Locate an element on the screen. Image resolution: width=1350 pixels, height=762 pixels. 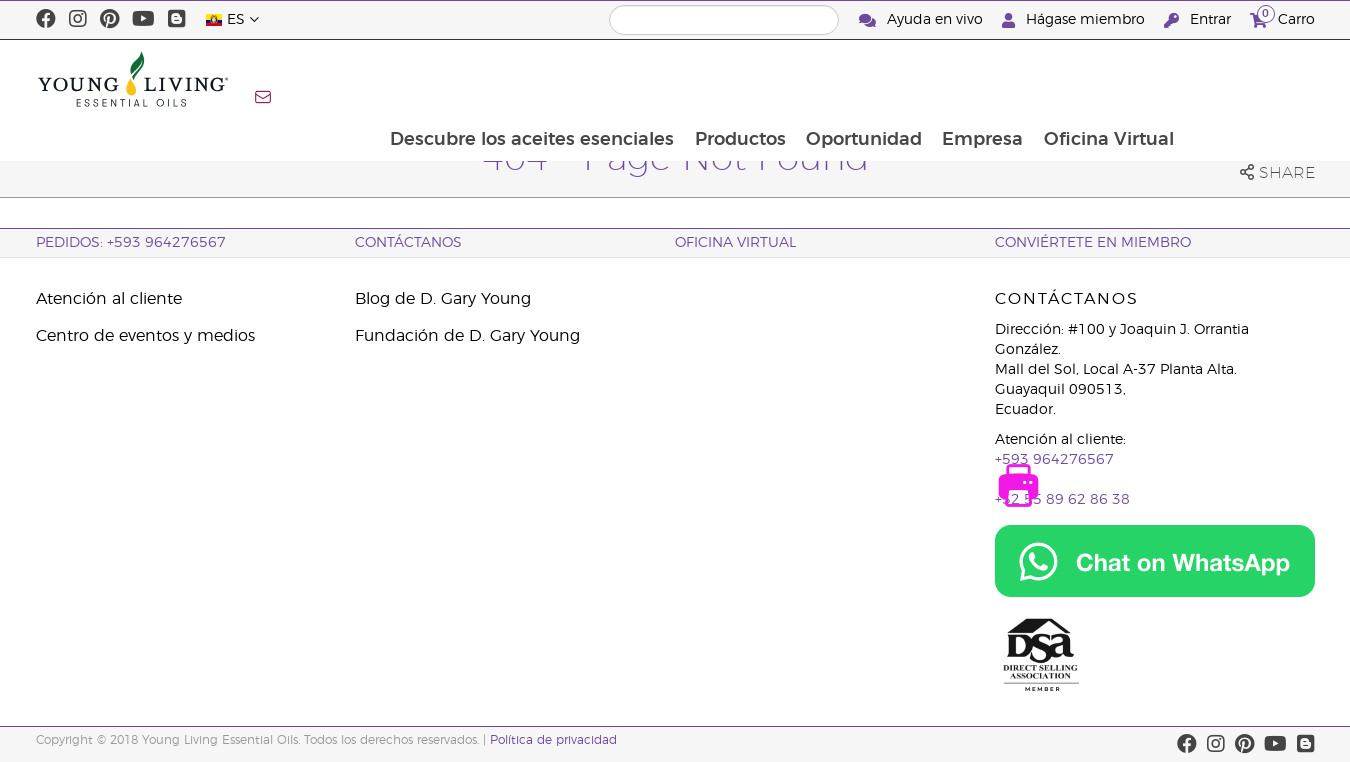
print the current document is located at coordinates (1018, 485).